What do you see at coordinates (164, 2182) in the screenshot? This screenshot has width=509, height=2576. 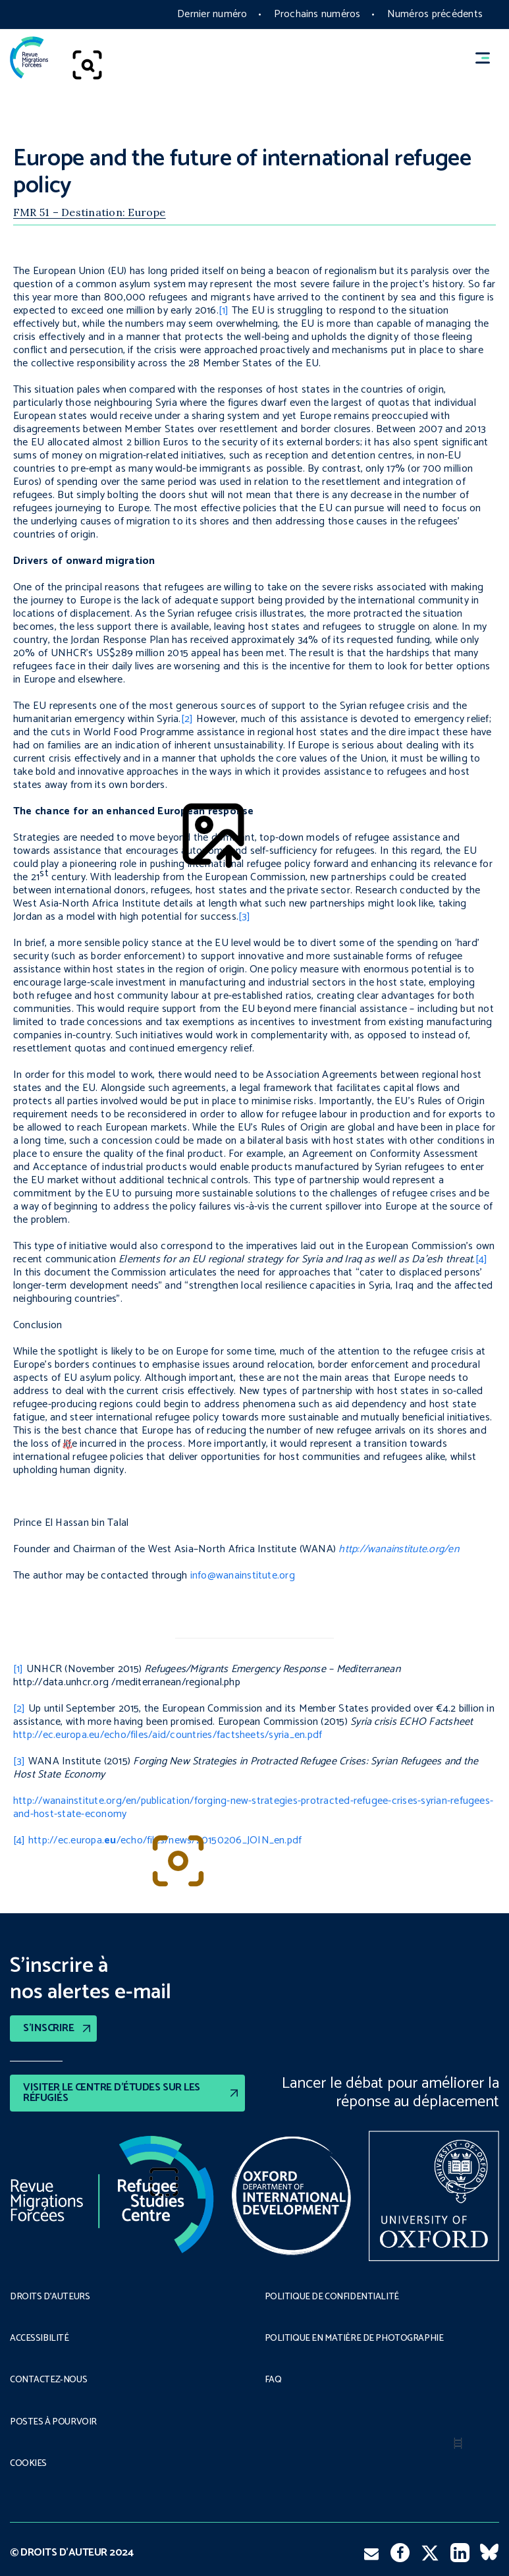 I see `expand content to fill available space` at bounding box center [164, 2182].